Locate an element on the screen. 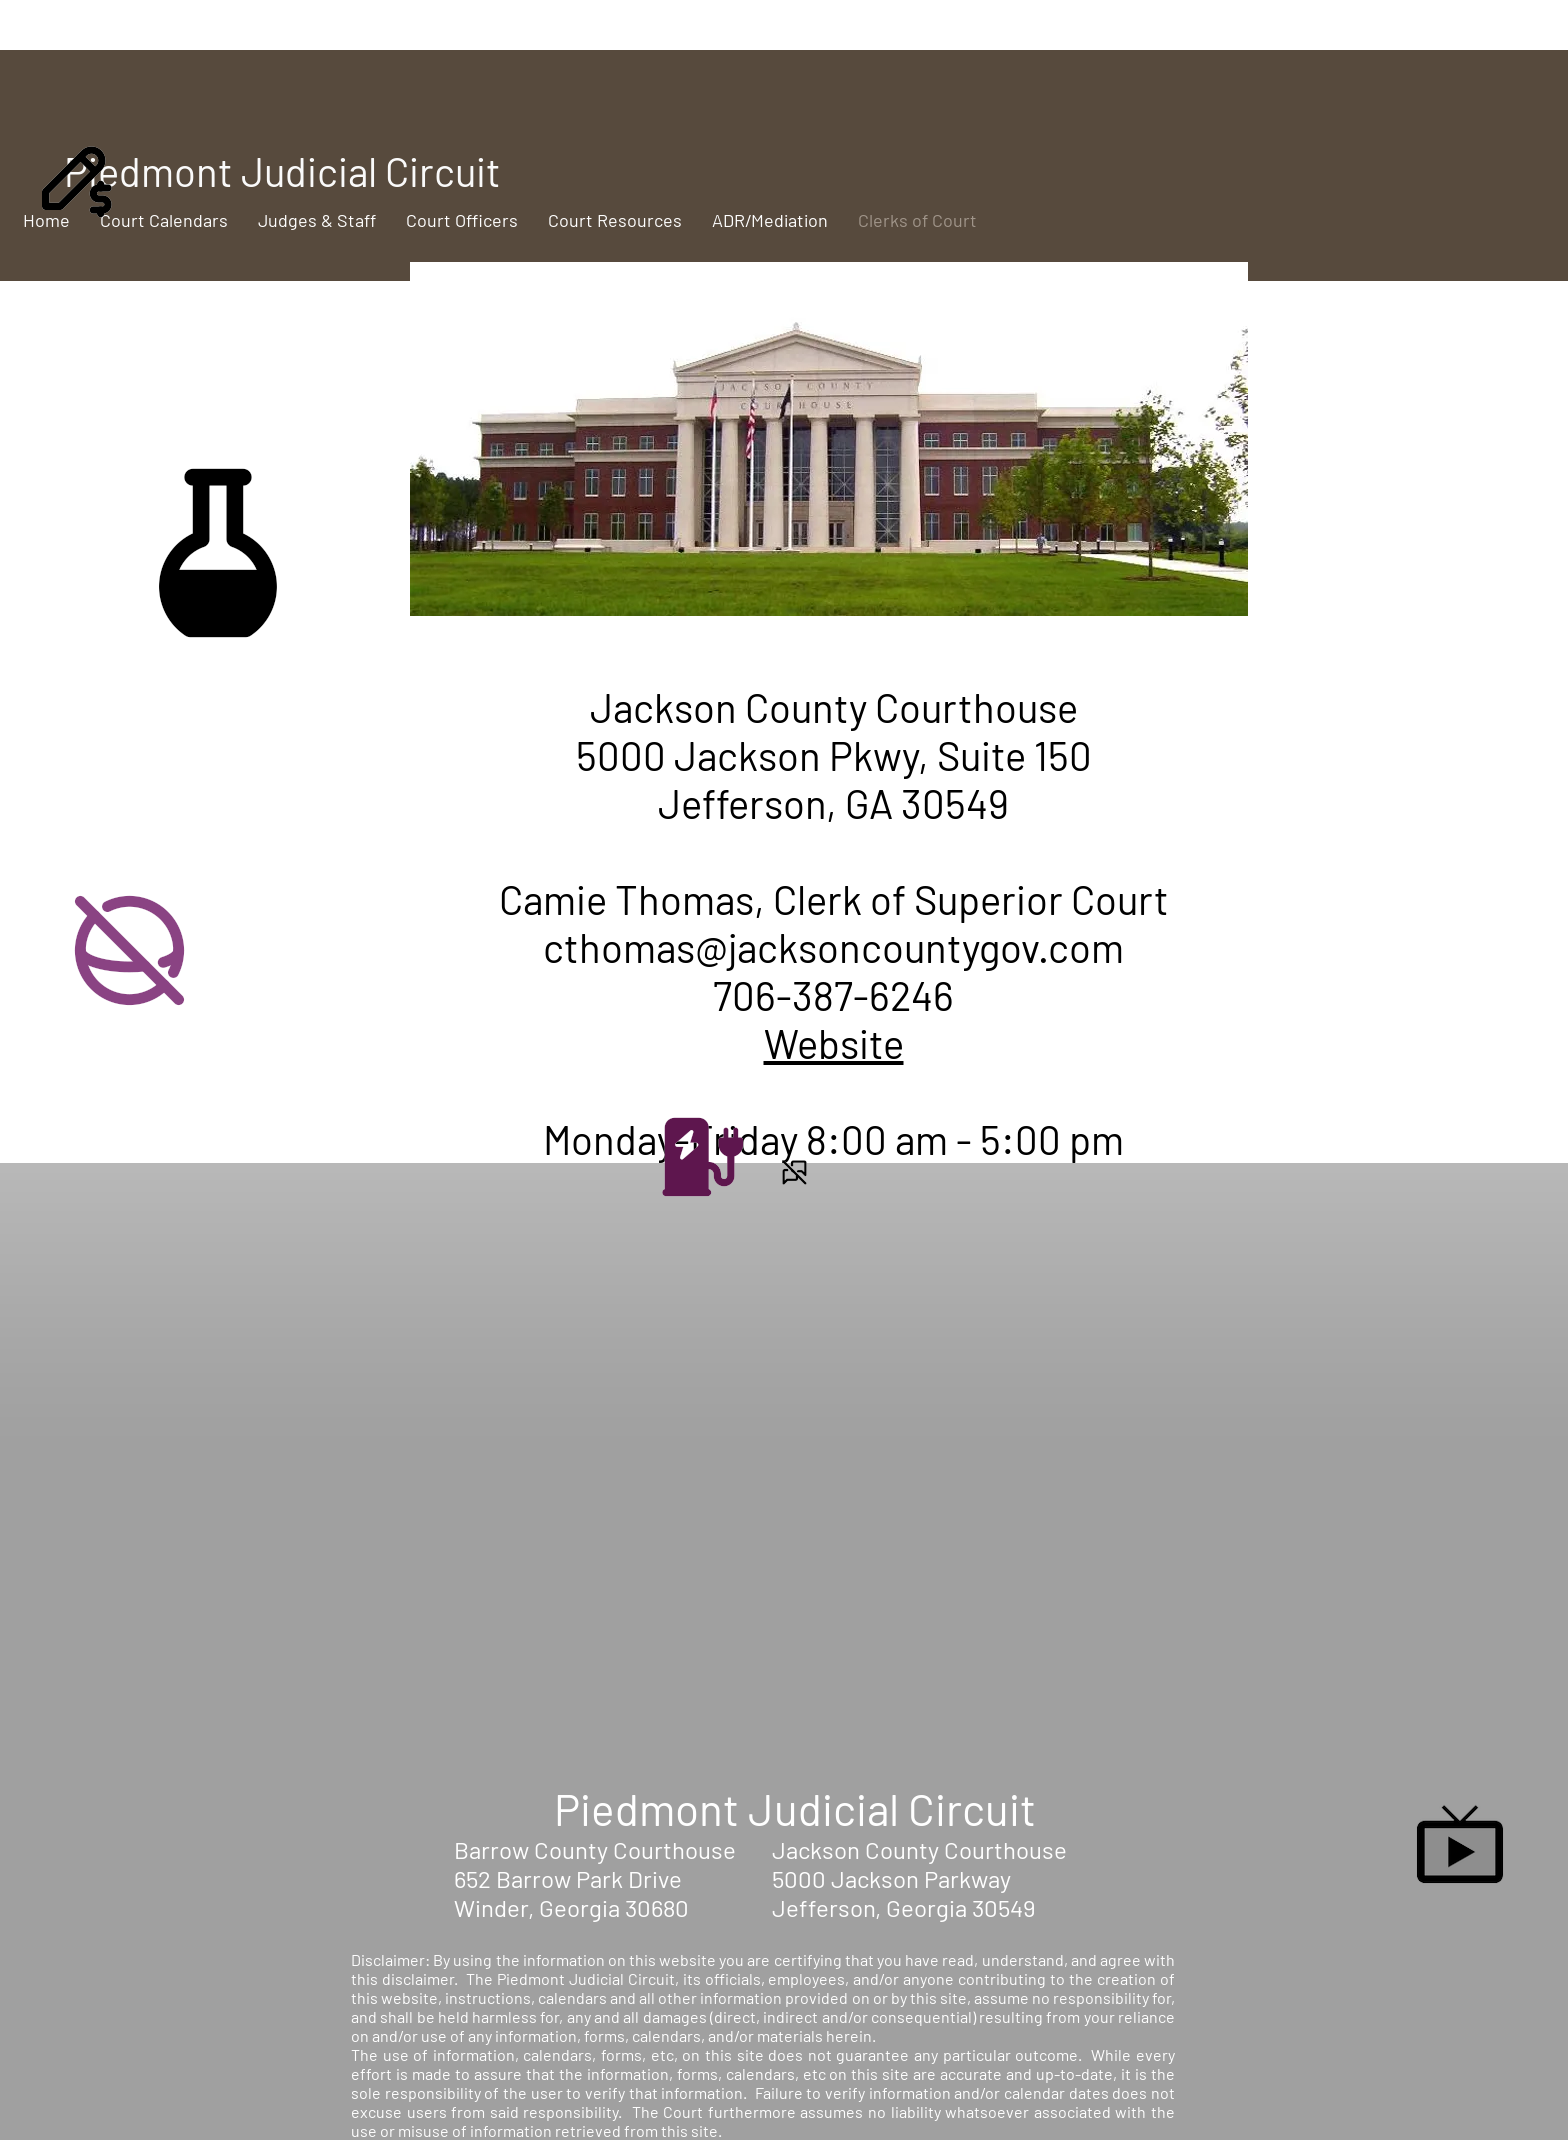 The width and height of the screenshot is (1568, 2140). edit pricing or cost information is located at coordinates (75, 177).